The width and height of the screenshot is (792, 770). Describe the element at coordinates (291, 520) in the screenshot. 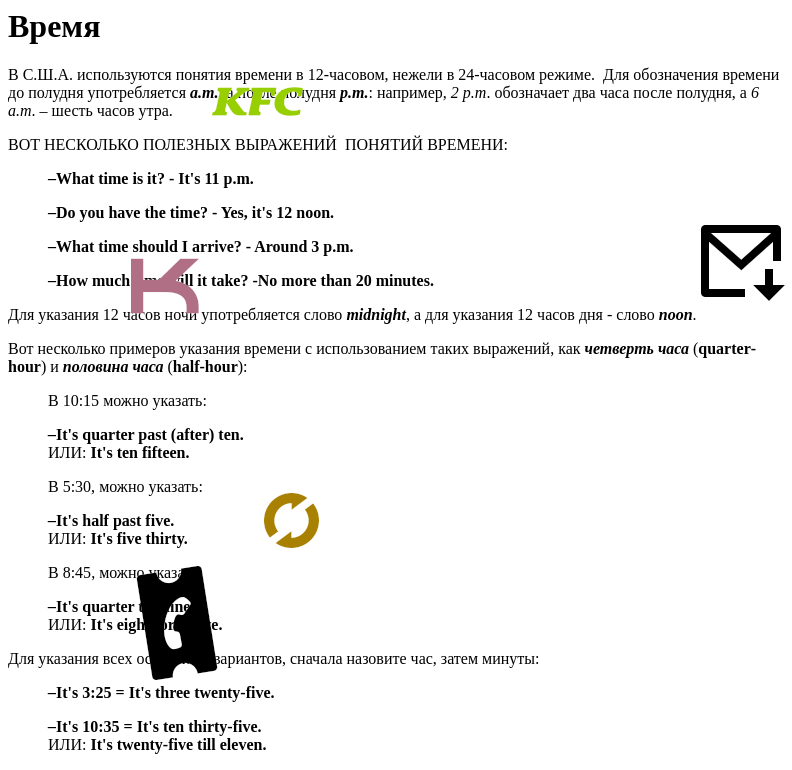

I see `open MLflow machine learning platform` at that location.